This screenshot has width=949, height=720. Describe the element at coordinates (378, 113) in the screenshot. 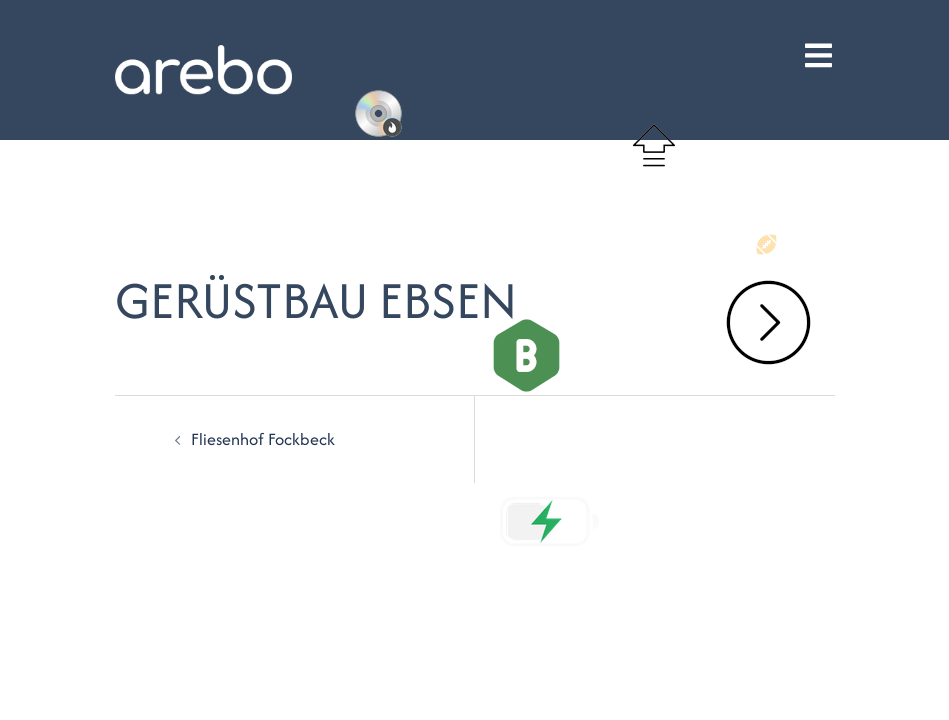

I see `burn files to a CD or DVD` at that location.